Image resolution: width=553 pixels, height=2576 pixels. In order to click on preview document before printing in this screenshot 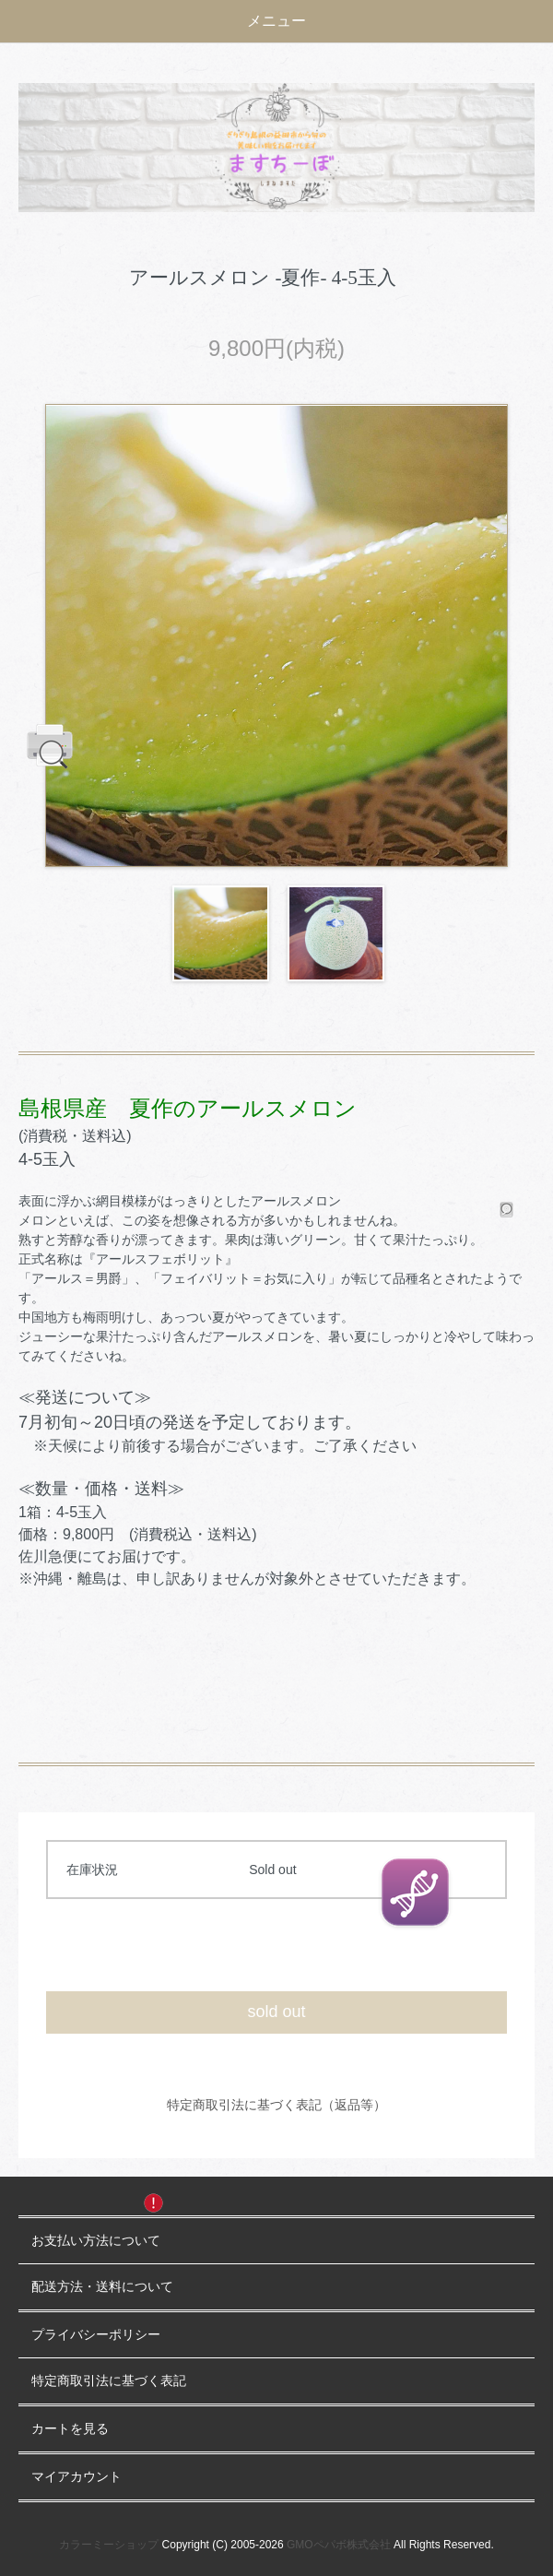, I will do `click(50, 745)`.